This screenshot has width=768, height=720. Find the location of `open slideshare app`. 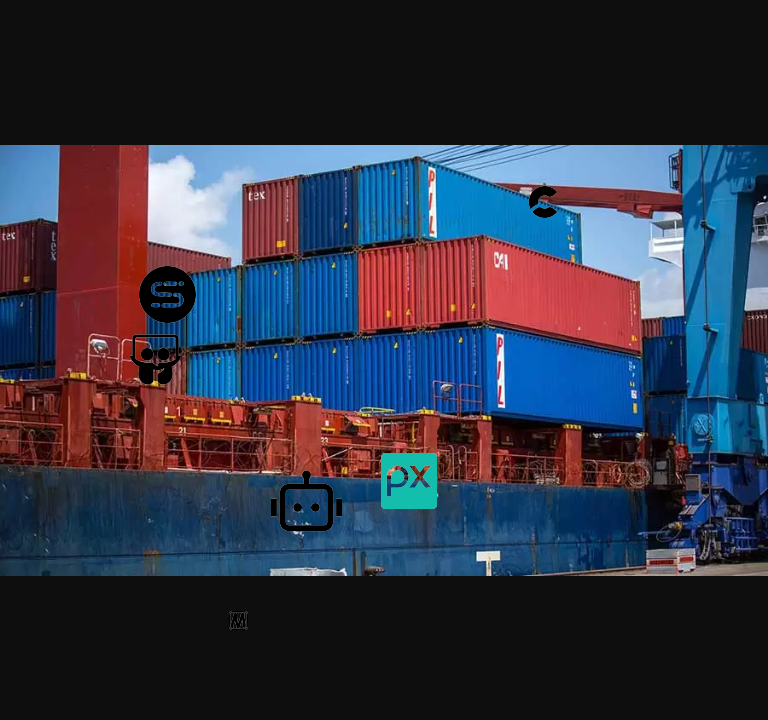

open slideshare app is located at coordinates (155, 359).